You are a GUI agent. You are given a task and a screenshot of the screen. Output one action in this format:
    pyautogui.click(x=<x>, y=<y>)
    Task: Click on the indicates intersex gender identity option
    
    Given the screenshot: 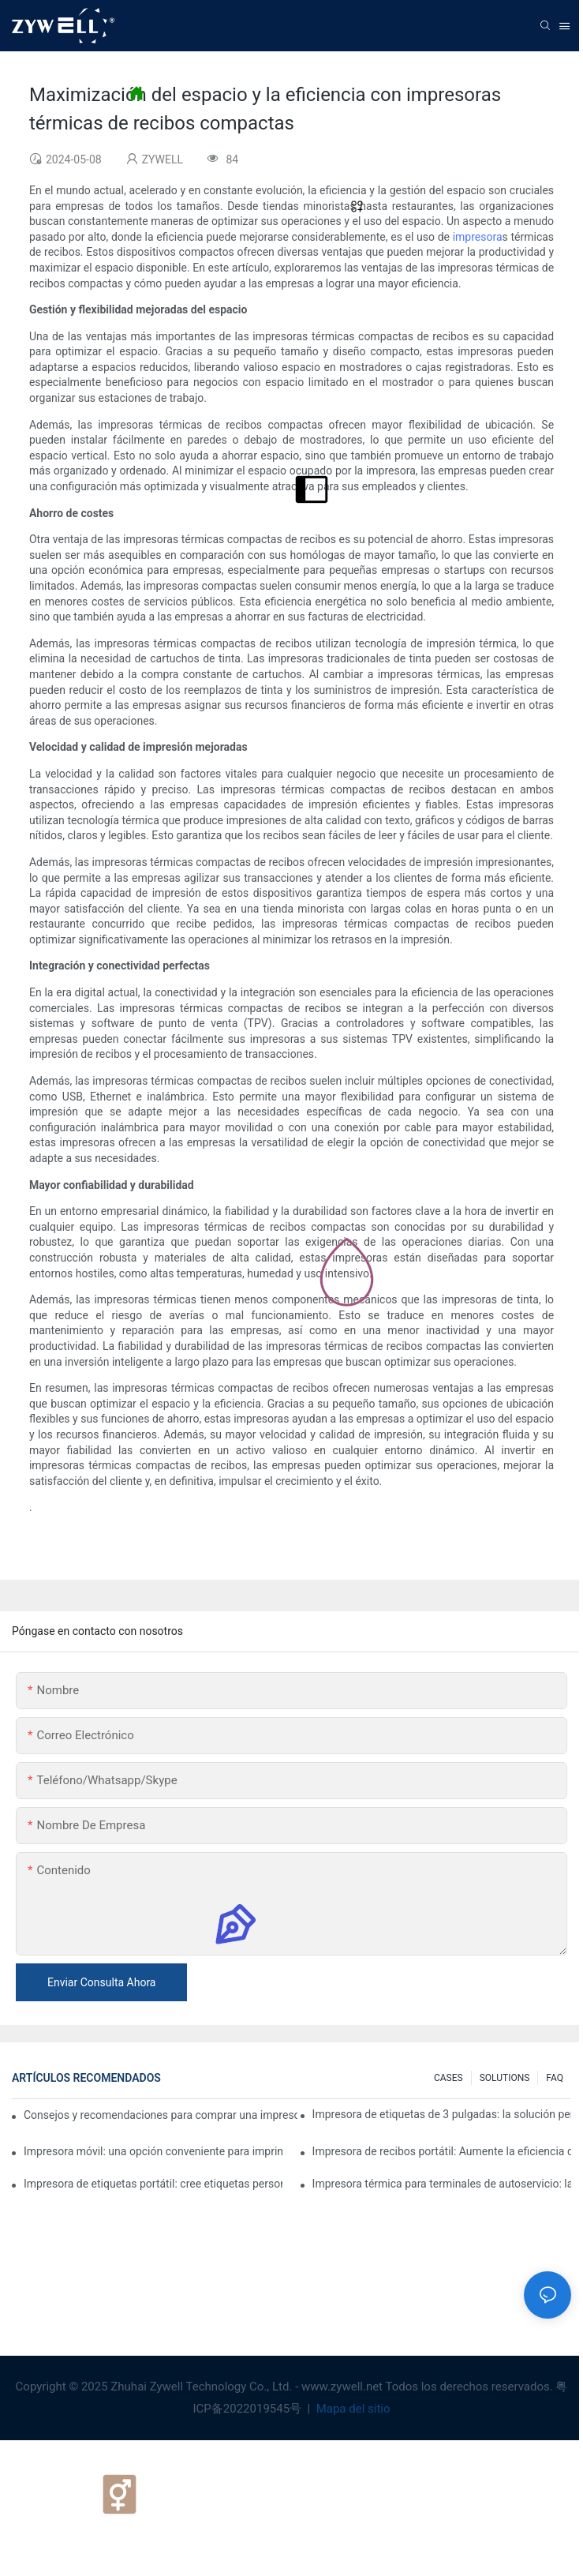 What is the action you would take?
    pyautogui.click(x=119, y=2494)
    